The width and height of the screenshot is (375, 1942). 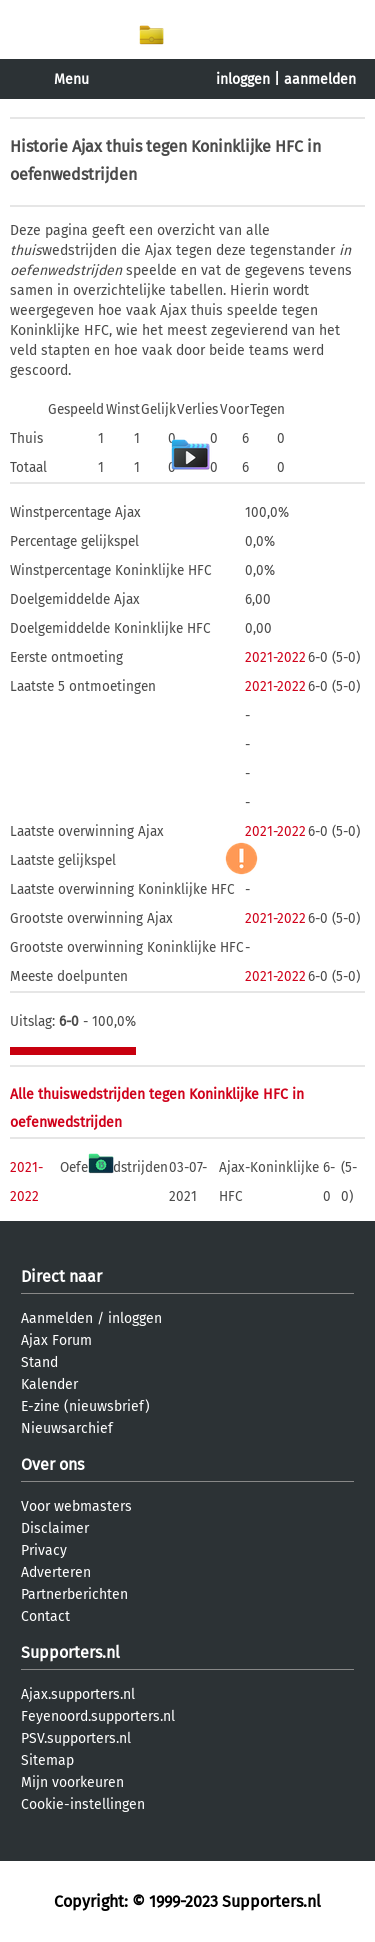 I want to click on folder for storing pokémon-related files or games, so click(x=151, y=35).